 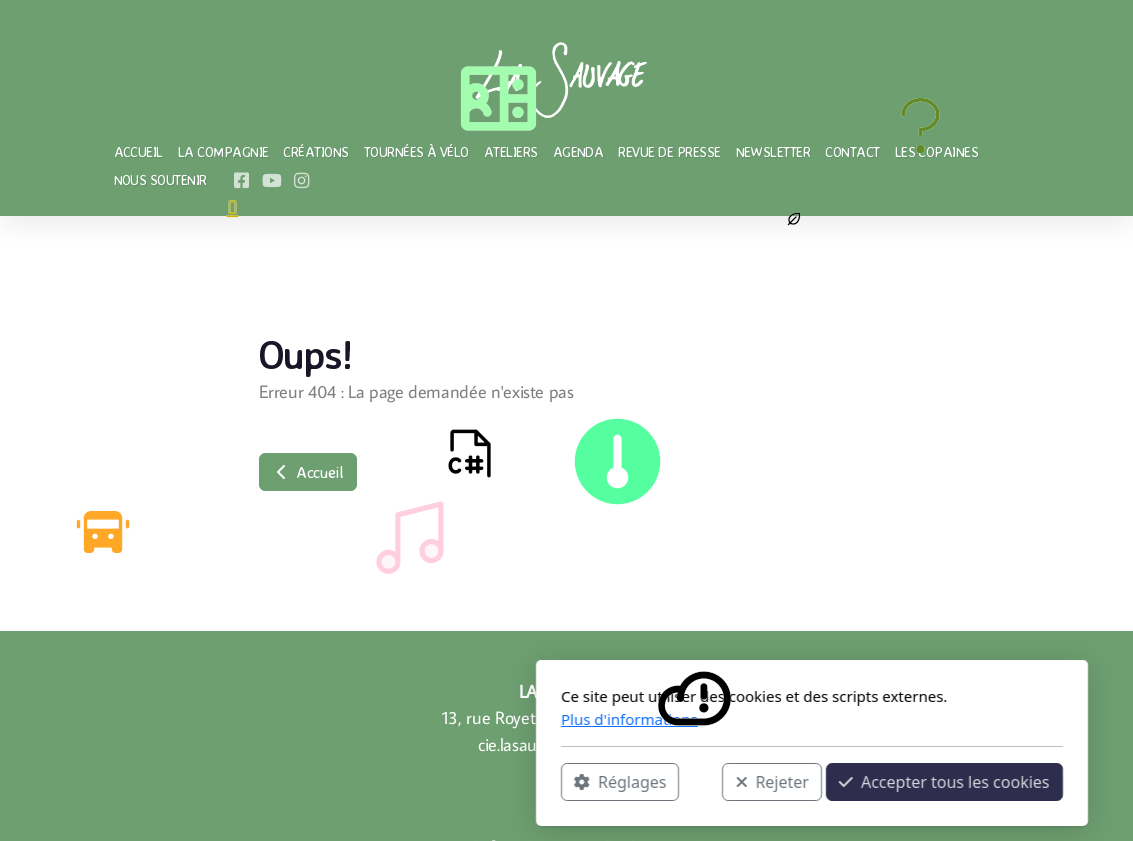 What do you see at coordinates (794, 219) in the screenshot?
I see `indicates eco-friendly or sustainable option` at bounding box center [794, 219].